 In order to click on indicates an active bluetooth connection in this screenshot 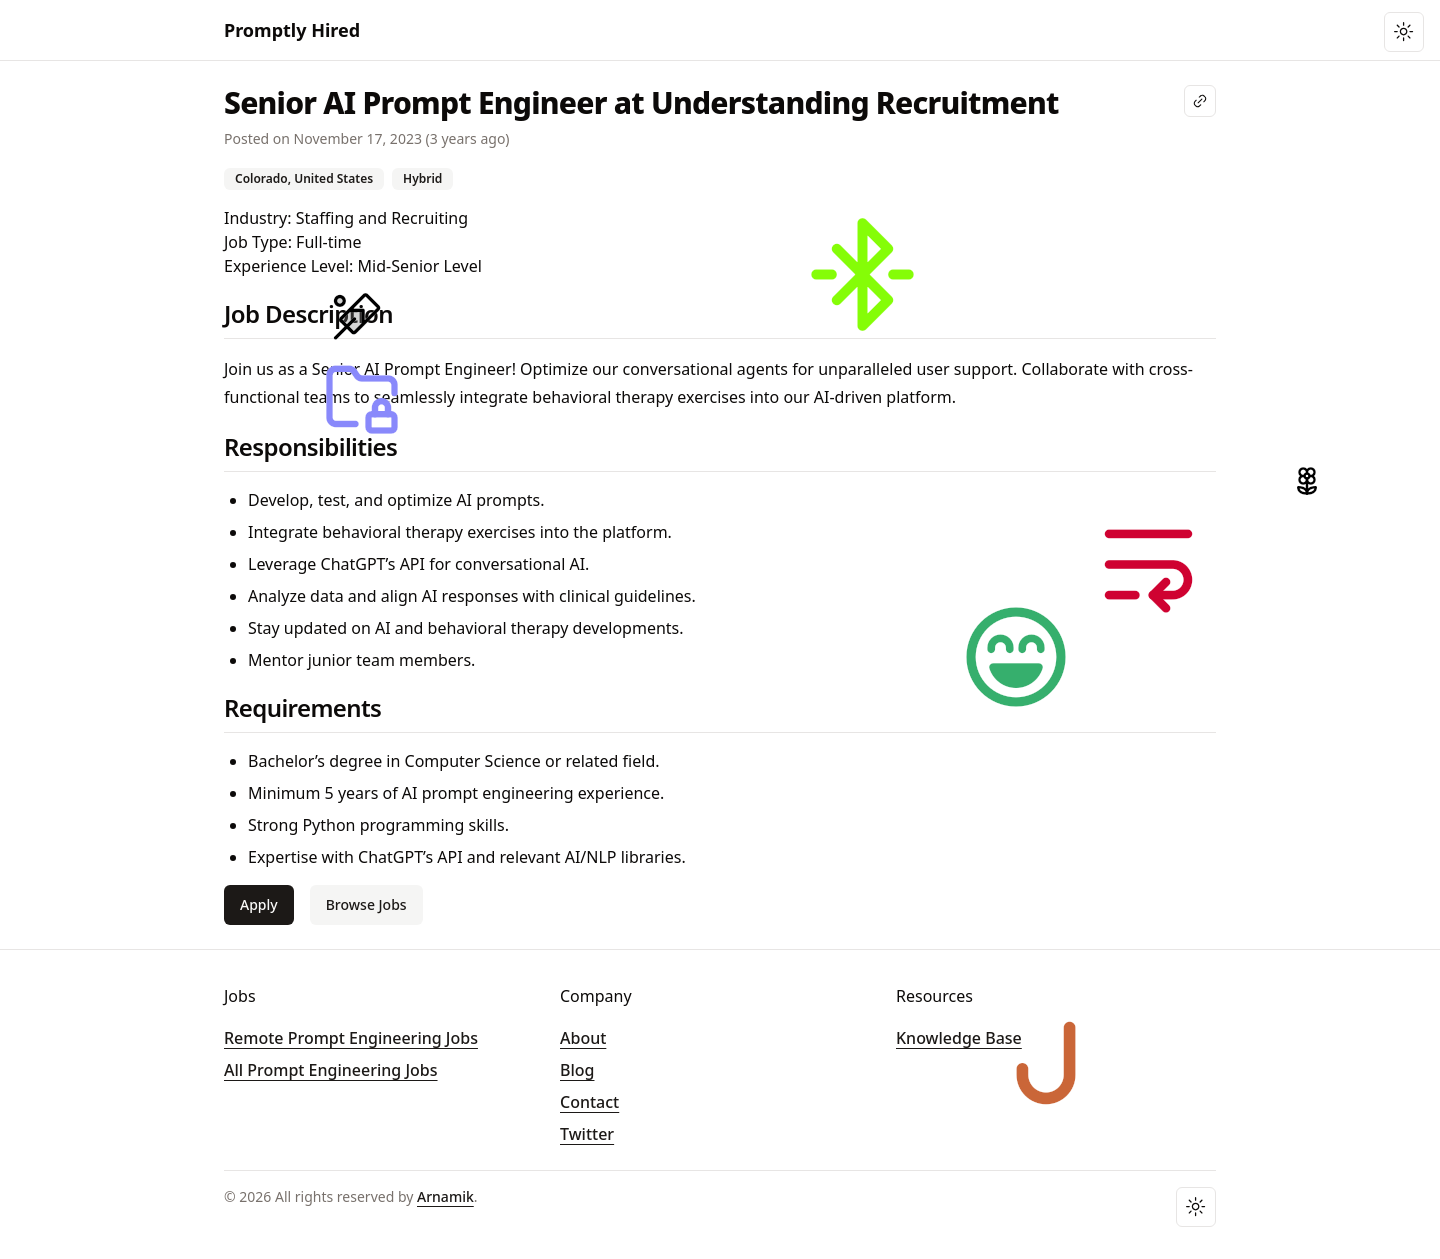, I will do `click(862, 274)`.